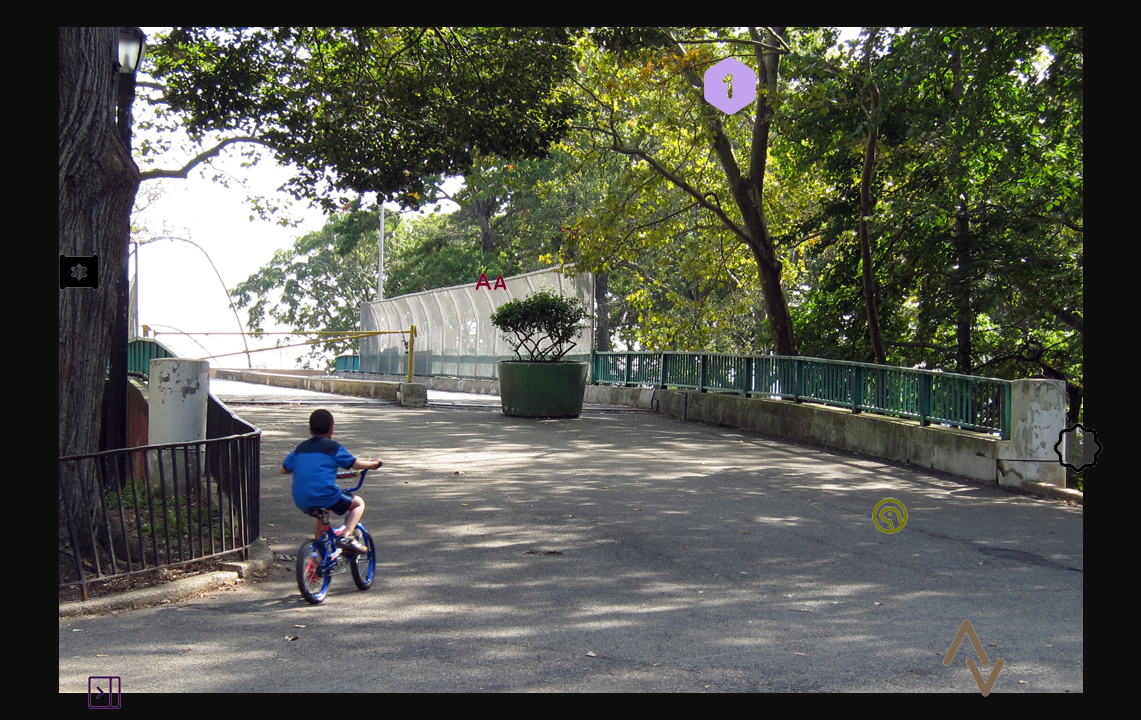  I want to click on adjust text size settings, so click(491, 283).